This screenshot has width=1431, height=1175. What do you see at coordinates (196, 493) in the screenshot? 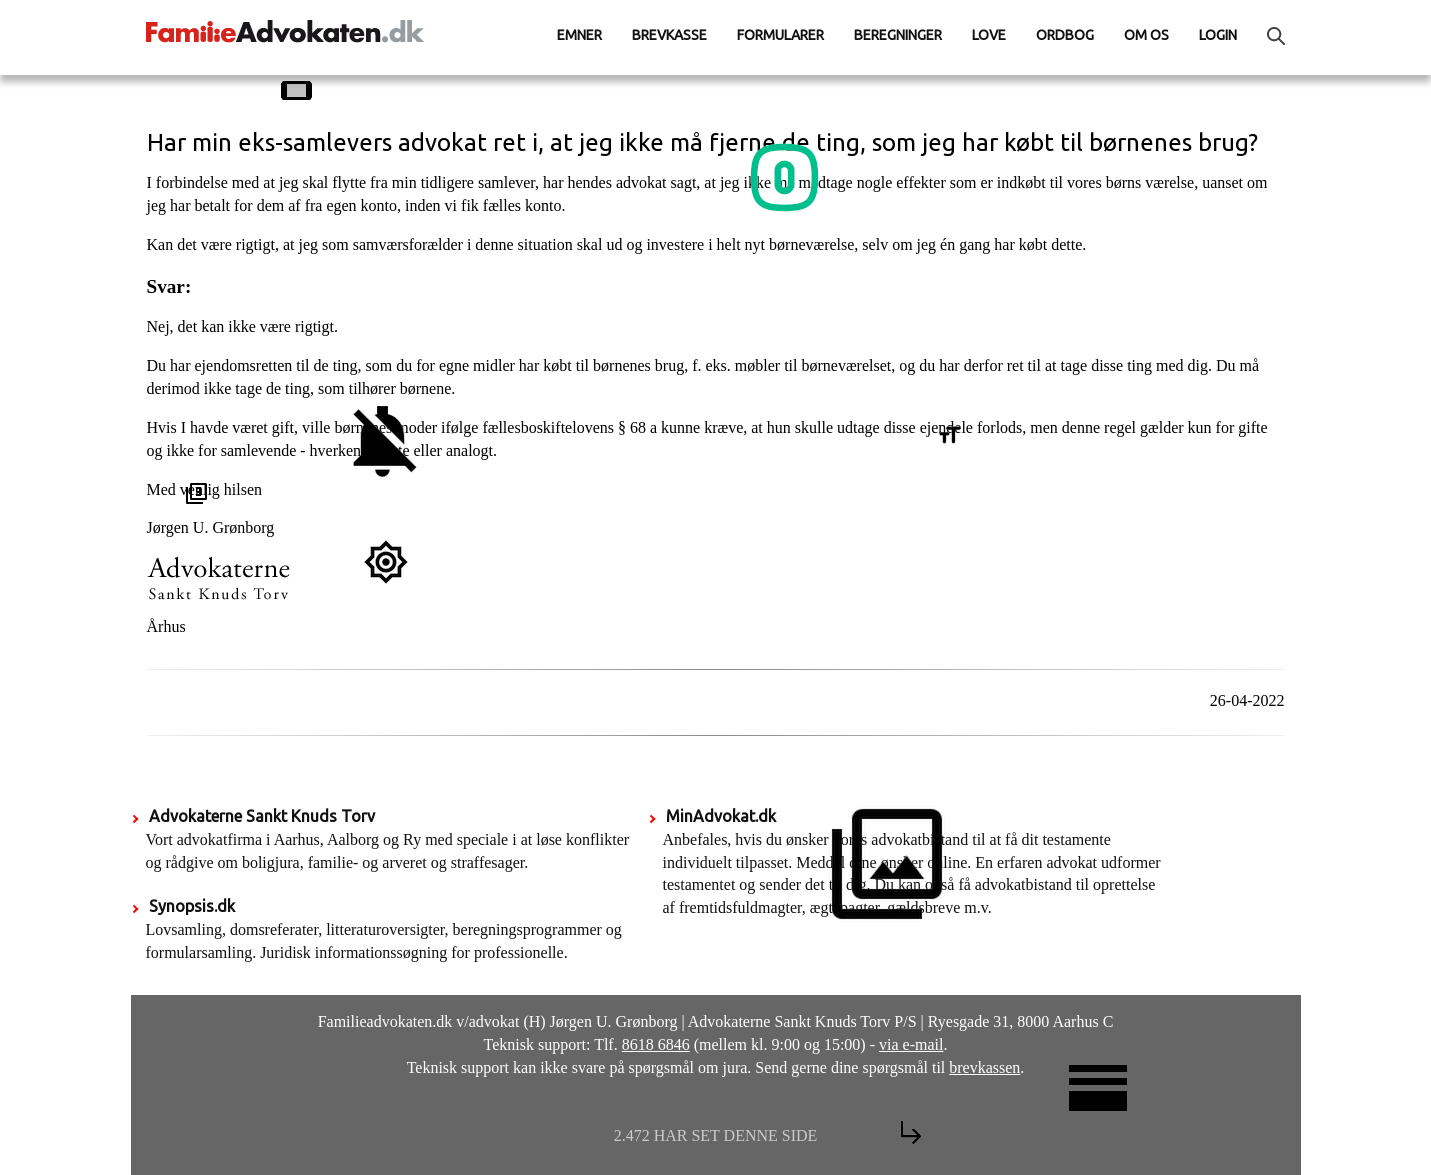
I see `indicates 9 items in a stack or collection` at bounding box center [196, 493].